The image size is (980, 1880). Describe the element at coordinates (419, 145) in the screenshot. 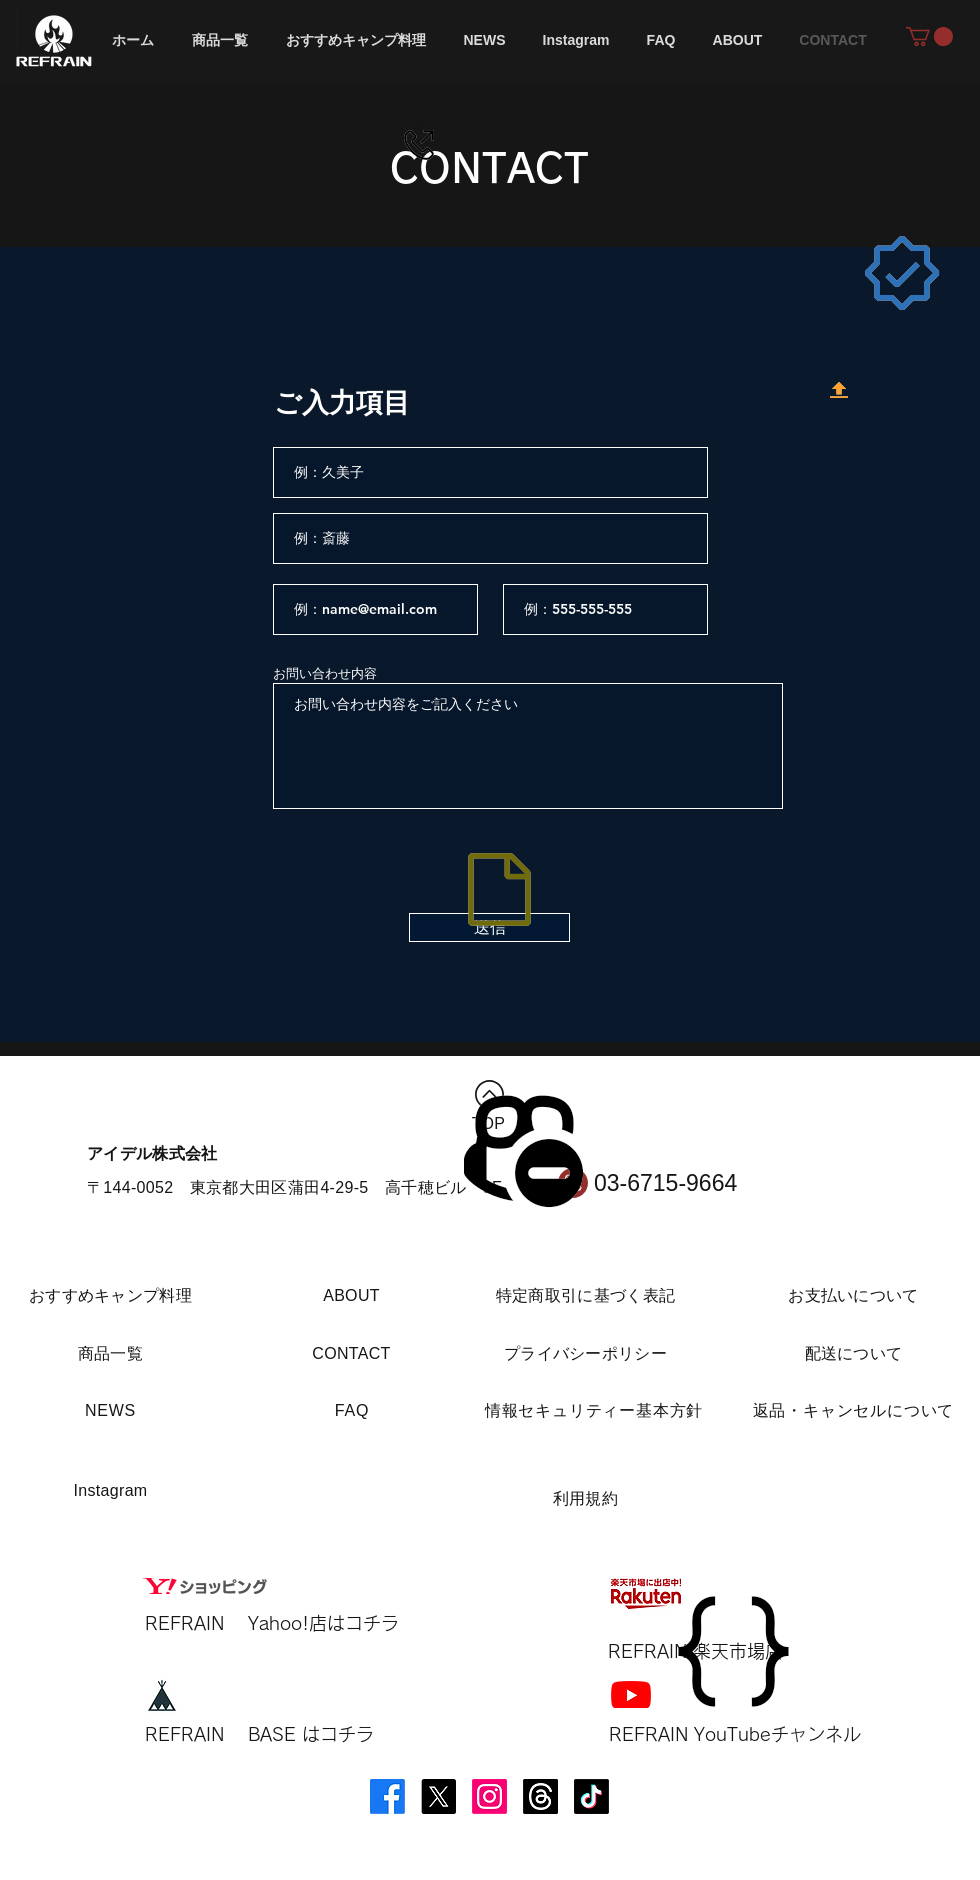

I see `indicates an outgoing call was made` at that location.